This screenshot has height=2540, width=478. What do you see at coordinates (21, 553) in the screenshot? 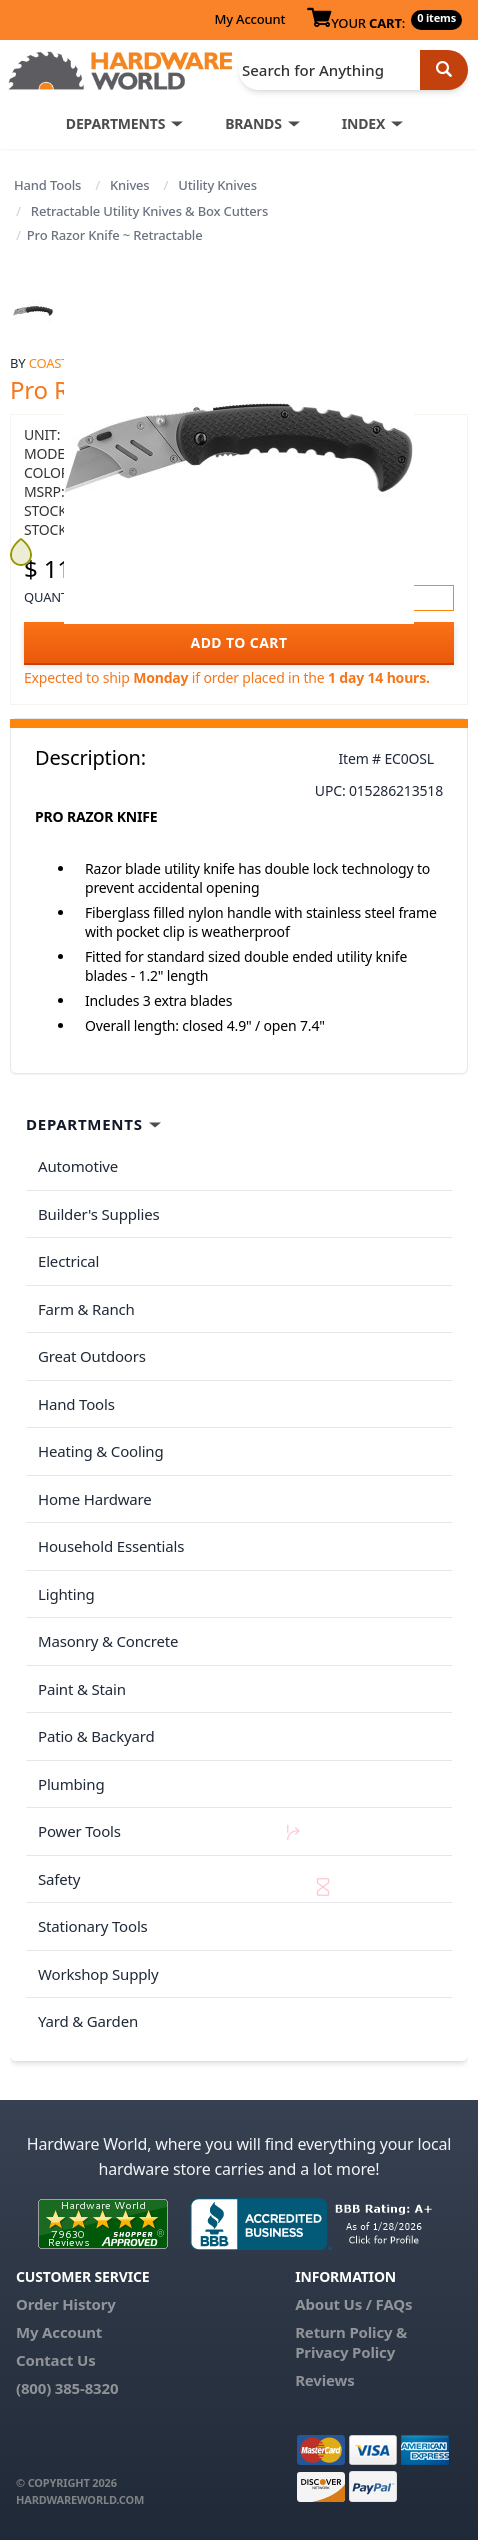
I see `indicates water or liquid-related feature` at bounding box center [21, 553].